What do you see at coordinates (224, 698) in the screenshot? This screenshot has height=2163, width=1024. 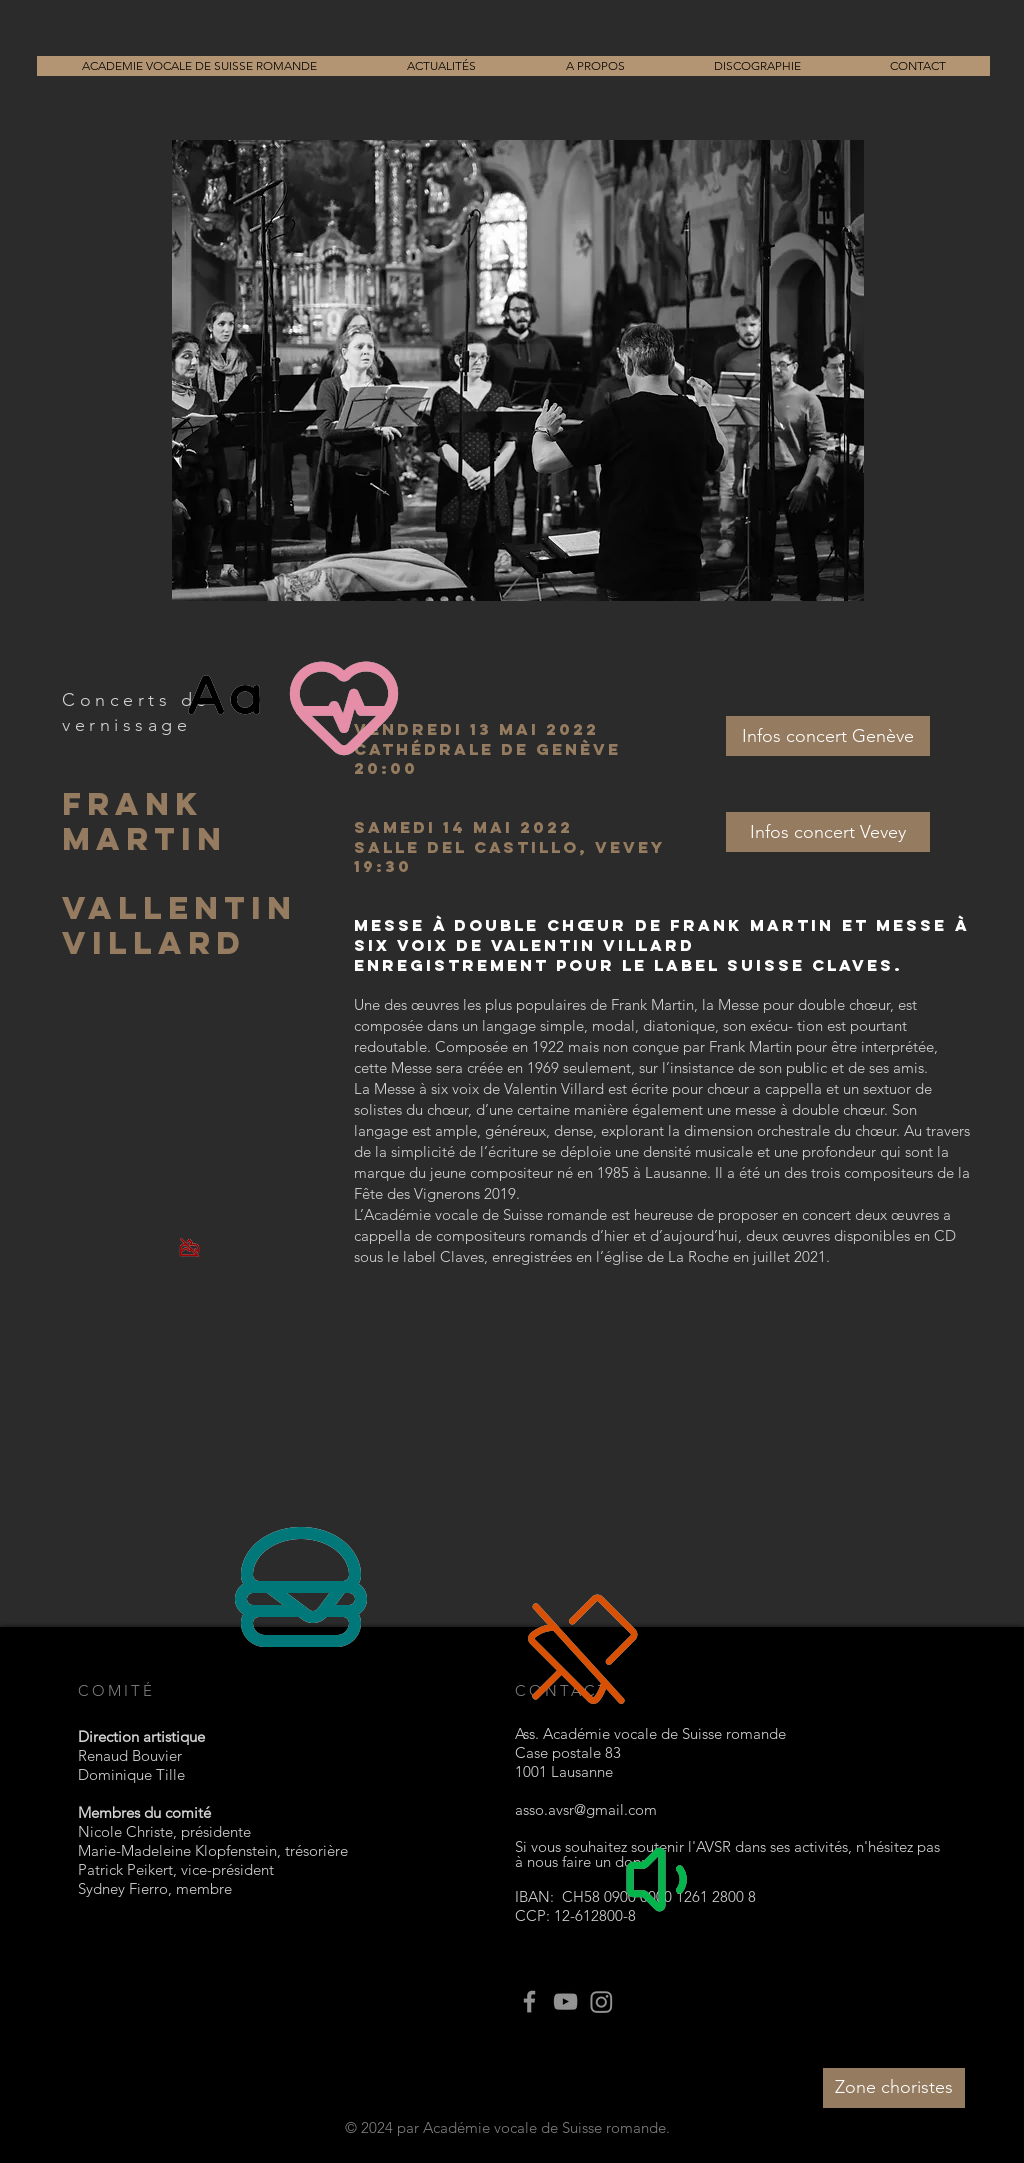 I see `toggle case-sensitive search matching` at bounding box center [224, 698].